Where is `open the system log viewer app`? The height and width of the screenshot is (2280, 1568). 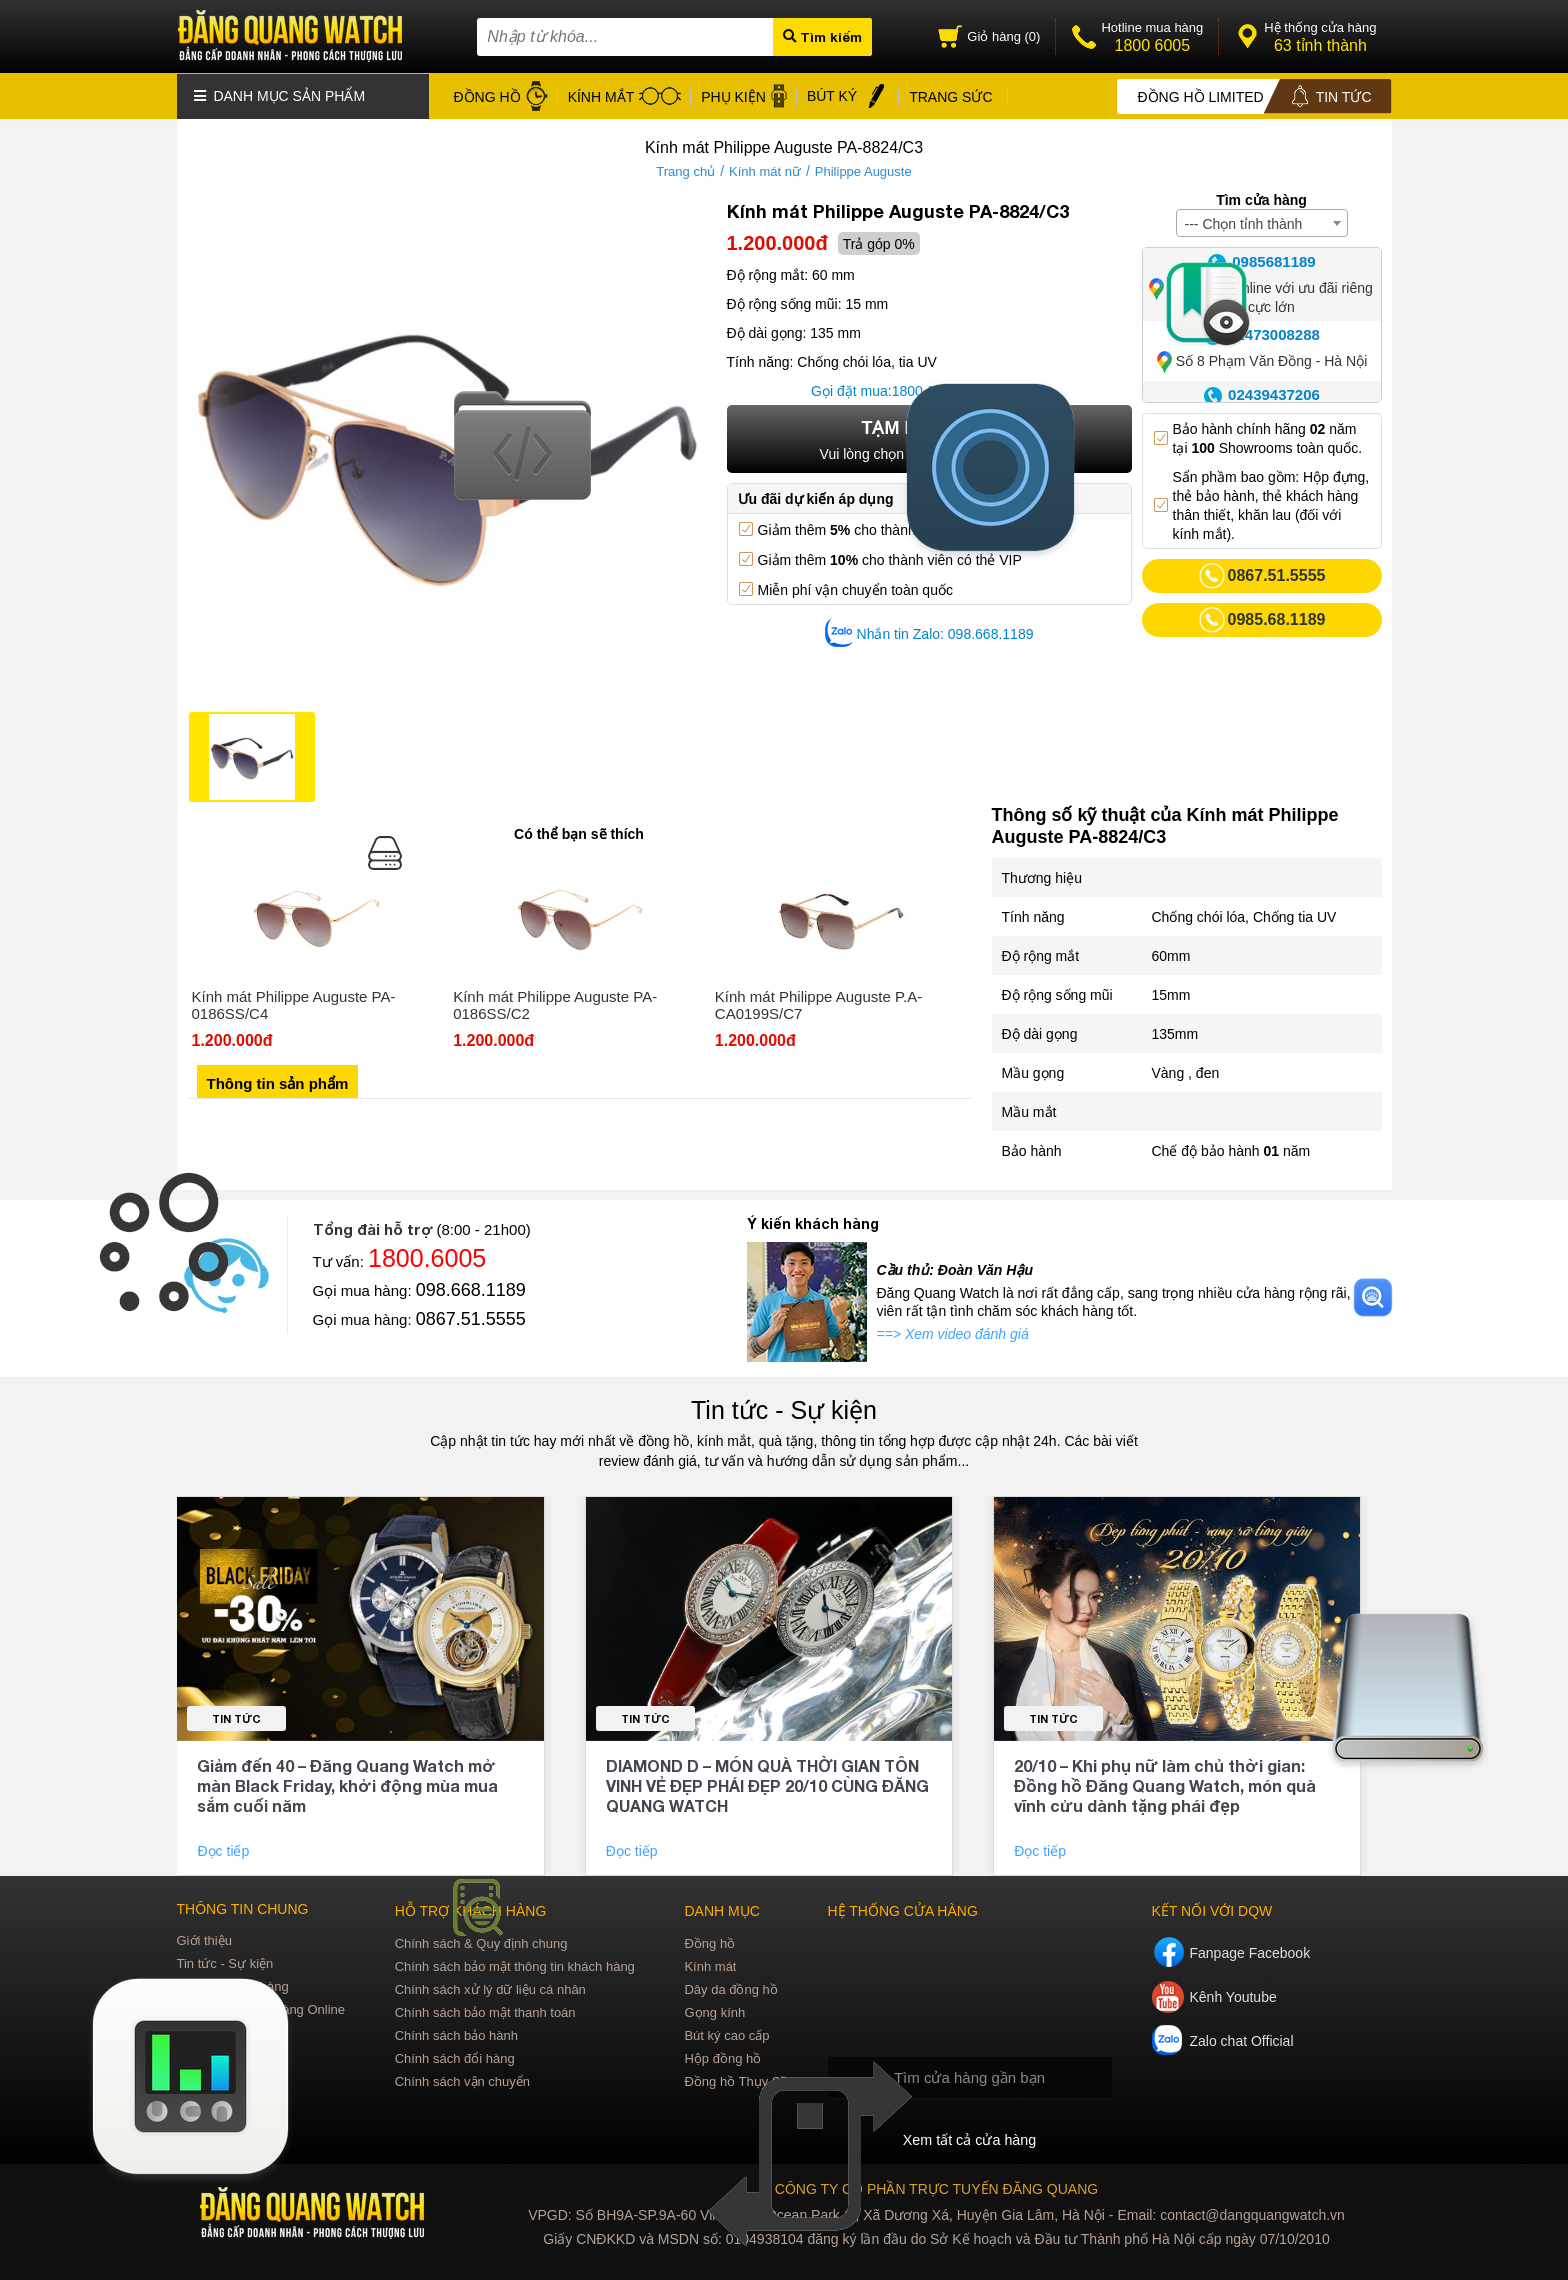
open the system log viewer app is located at coordinates (478, 1907).